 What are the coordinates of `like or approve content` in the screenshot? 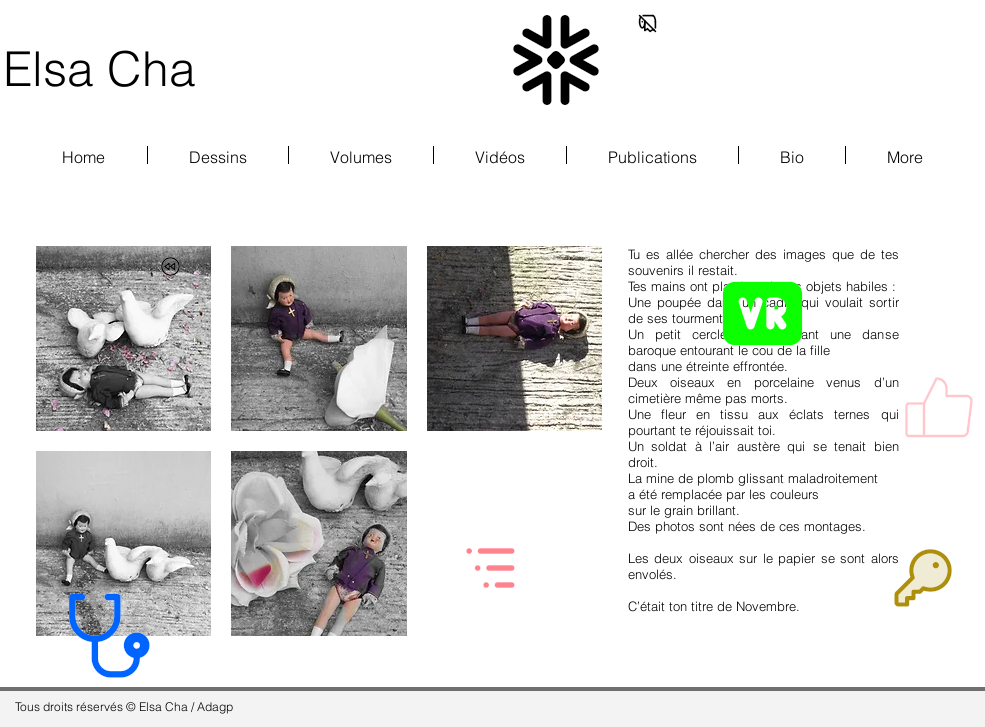 It's located at (939, 411).